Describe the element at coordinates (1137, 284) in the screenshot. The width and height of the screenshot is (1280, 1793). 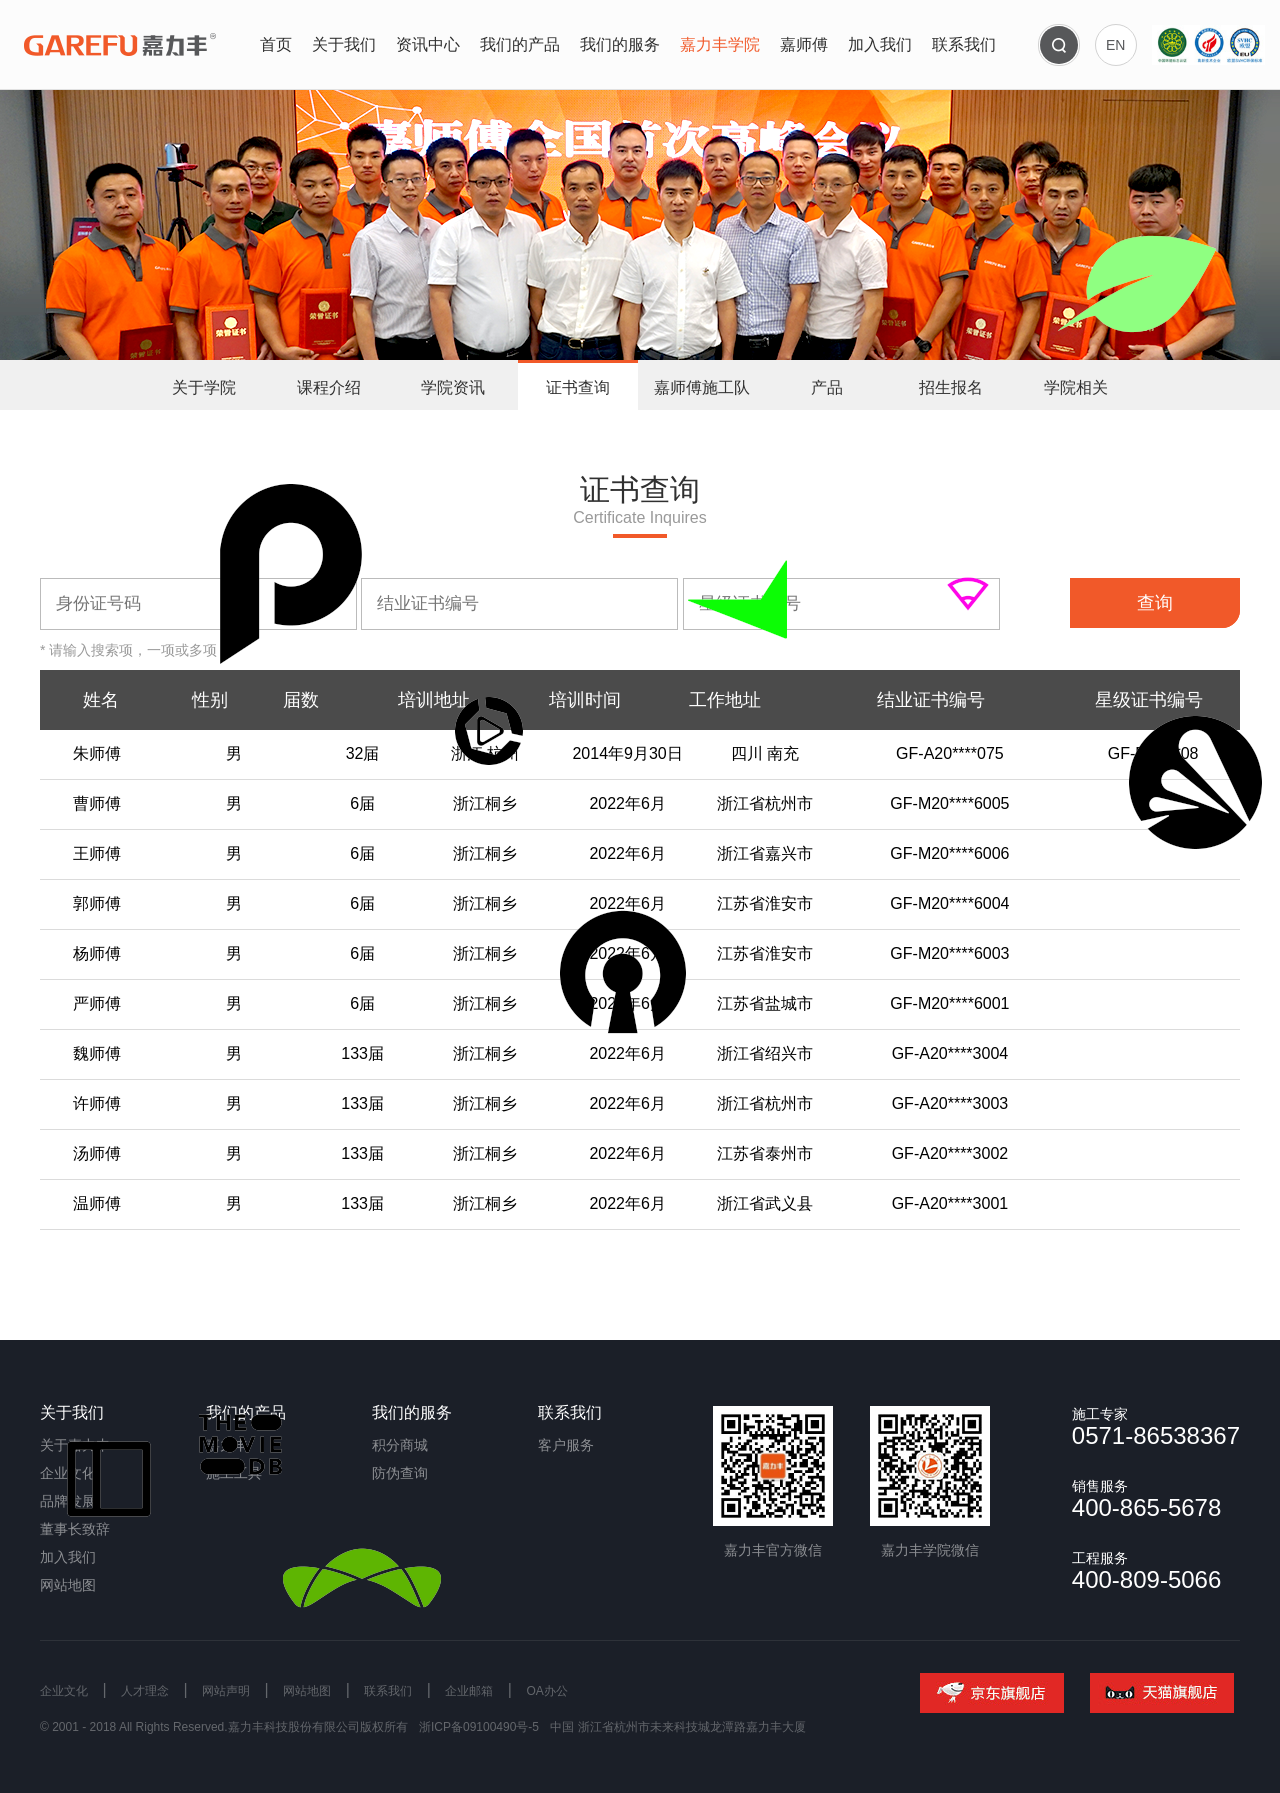
I see `chia network logo` at that location.